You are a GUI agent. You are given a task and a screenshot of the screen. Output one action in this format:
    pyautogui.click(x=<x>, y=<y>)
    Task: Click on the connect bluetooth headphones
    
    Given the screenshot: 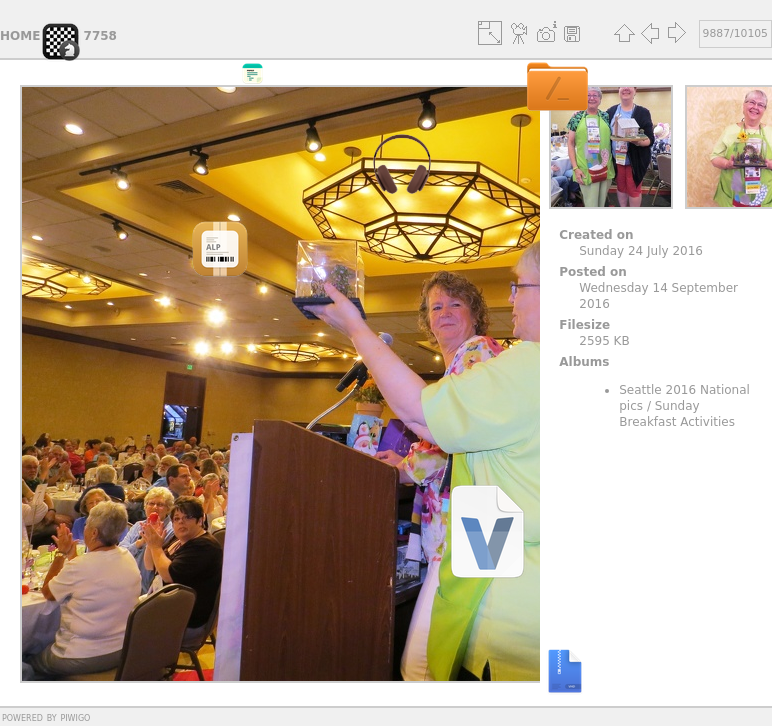 What is the action you would take?
    pyautogui.click(x=402, y=165)
    